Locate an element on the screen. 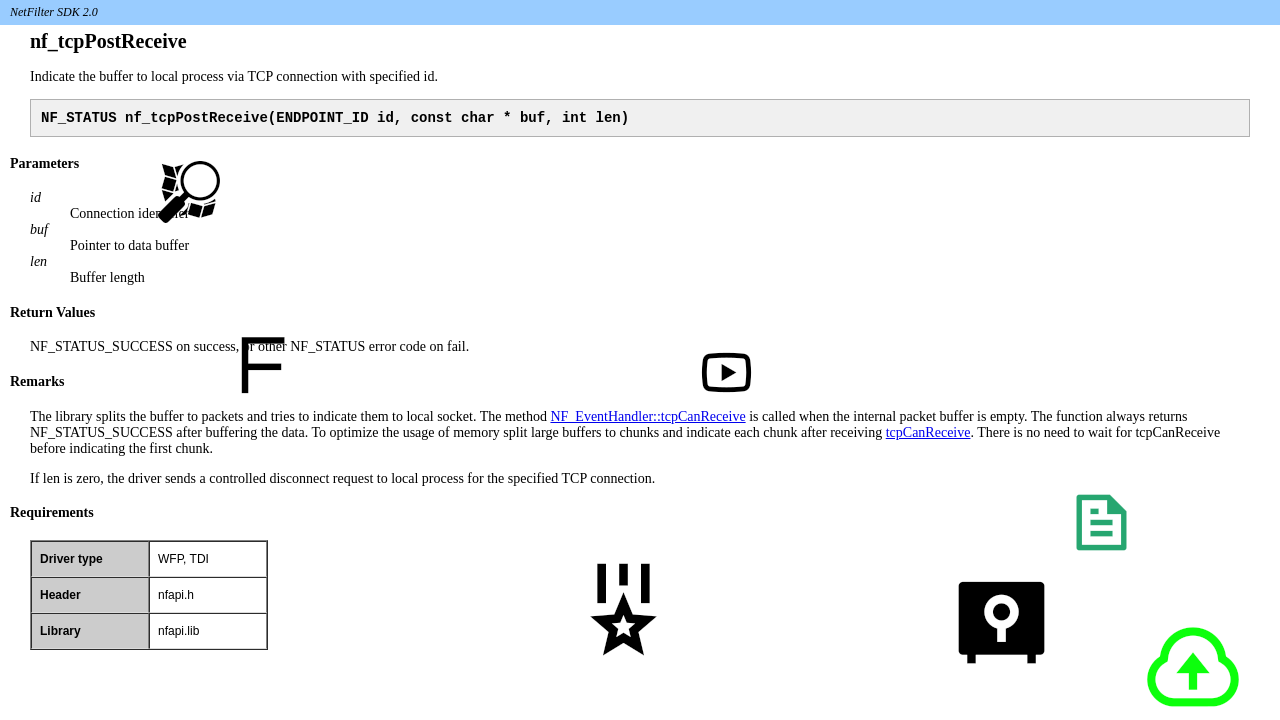 The image size is (1280, 720). open YouTube is located at coordinates (726, 372).